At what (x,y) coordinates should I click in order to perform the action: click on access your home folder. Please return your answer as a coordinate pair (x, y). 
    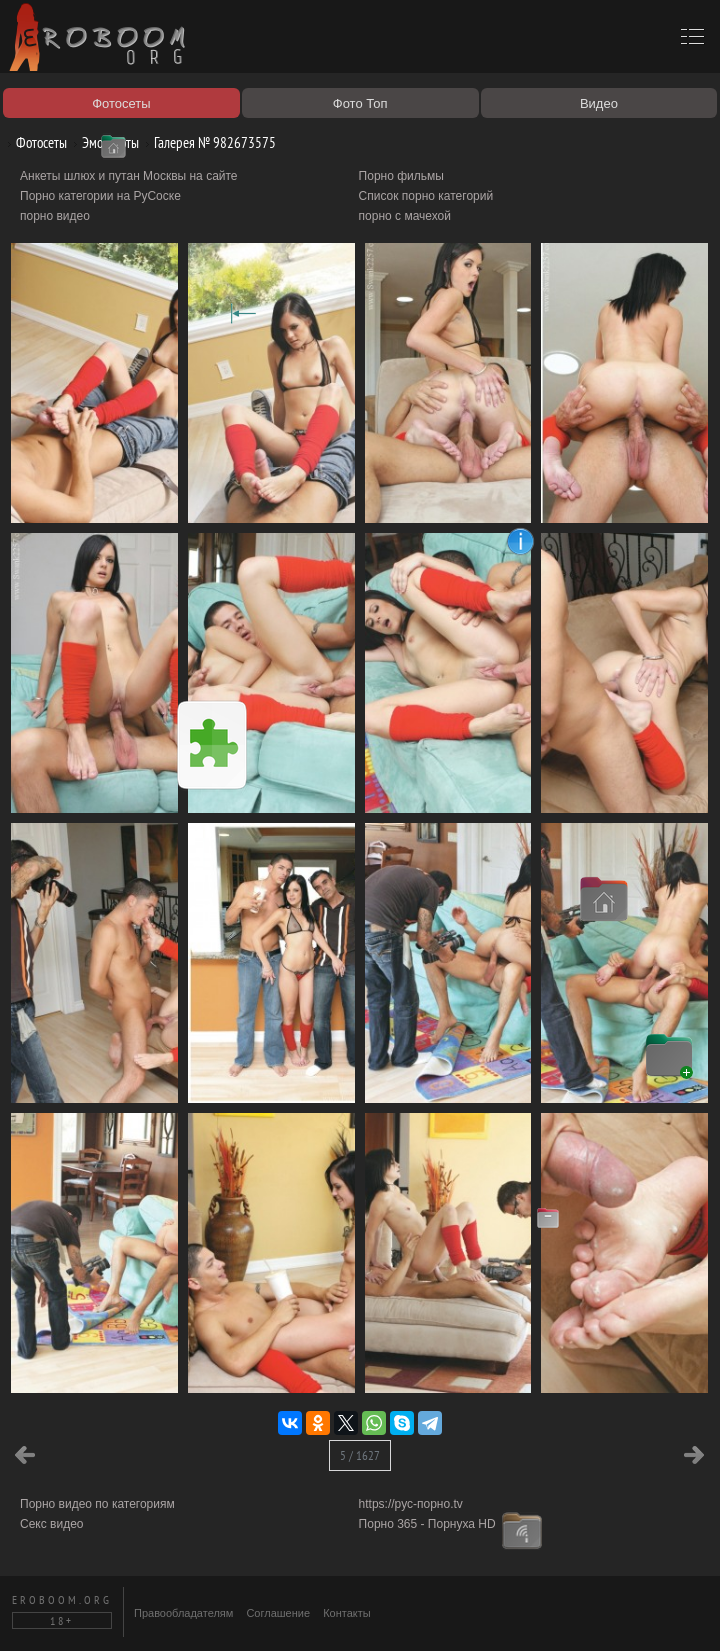
    Looking at the image, I should click on (604, 899).